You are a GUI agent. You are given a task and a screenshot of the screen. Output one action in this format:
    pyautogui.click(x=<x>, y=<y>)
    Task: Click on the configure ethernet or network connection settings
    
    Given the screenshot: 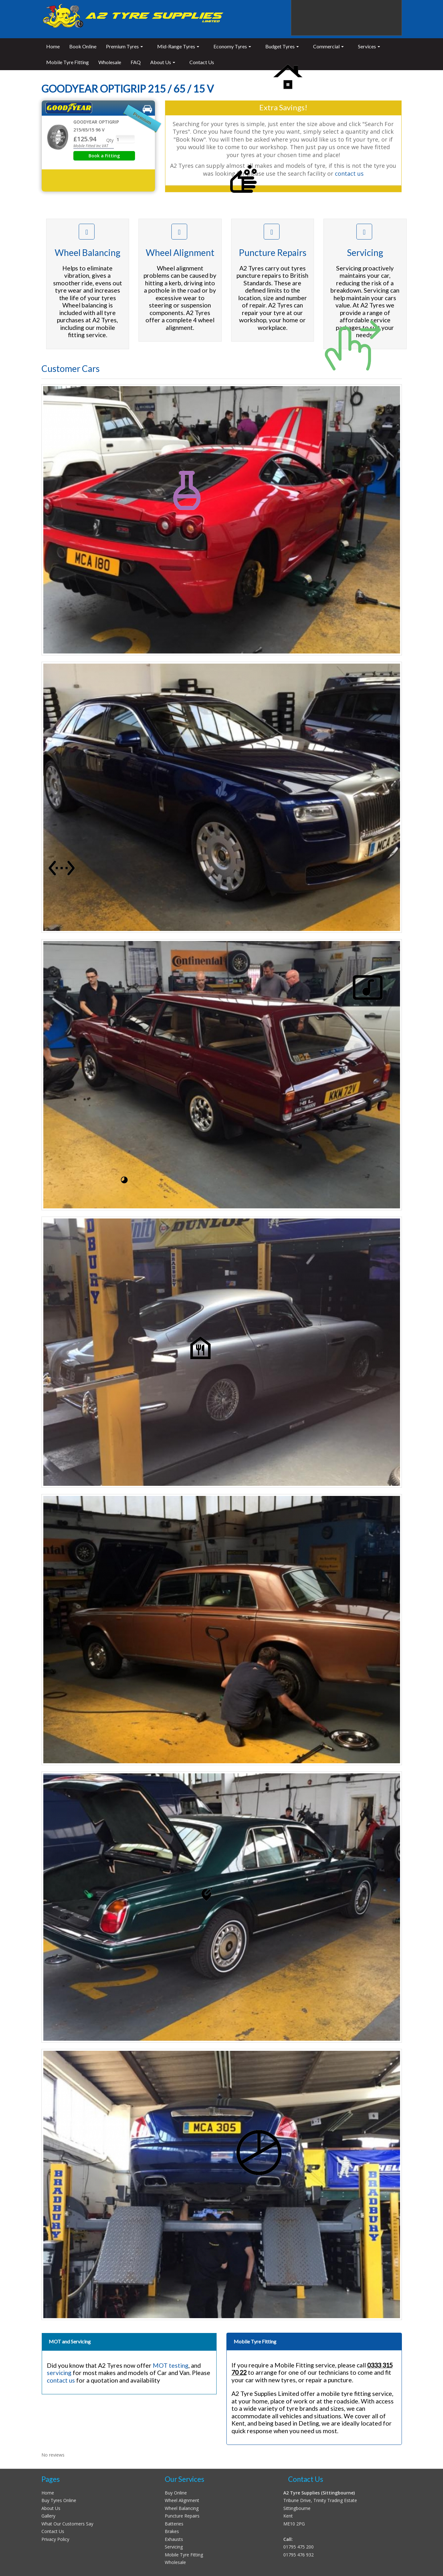 What is the action you would take?
    pyautogui.click(x=62, y=868)
    